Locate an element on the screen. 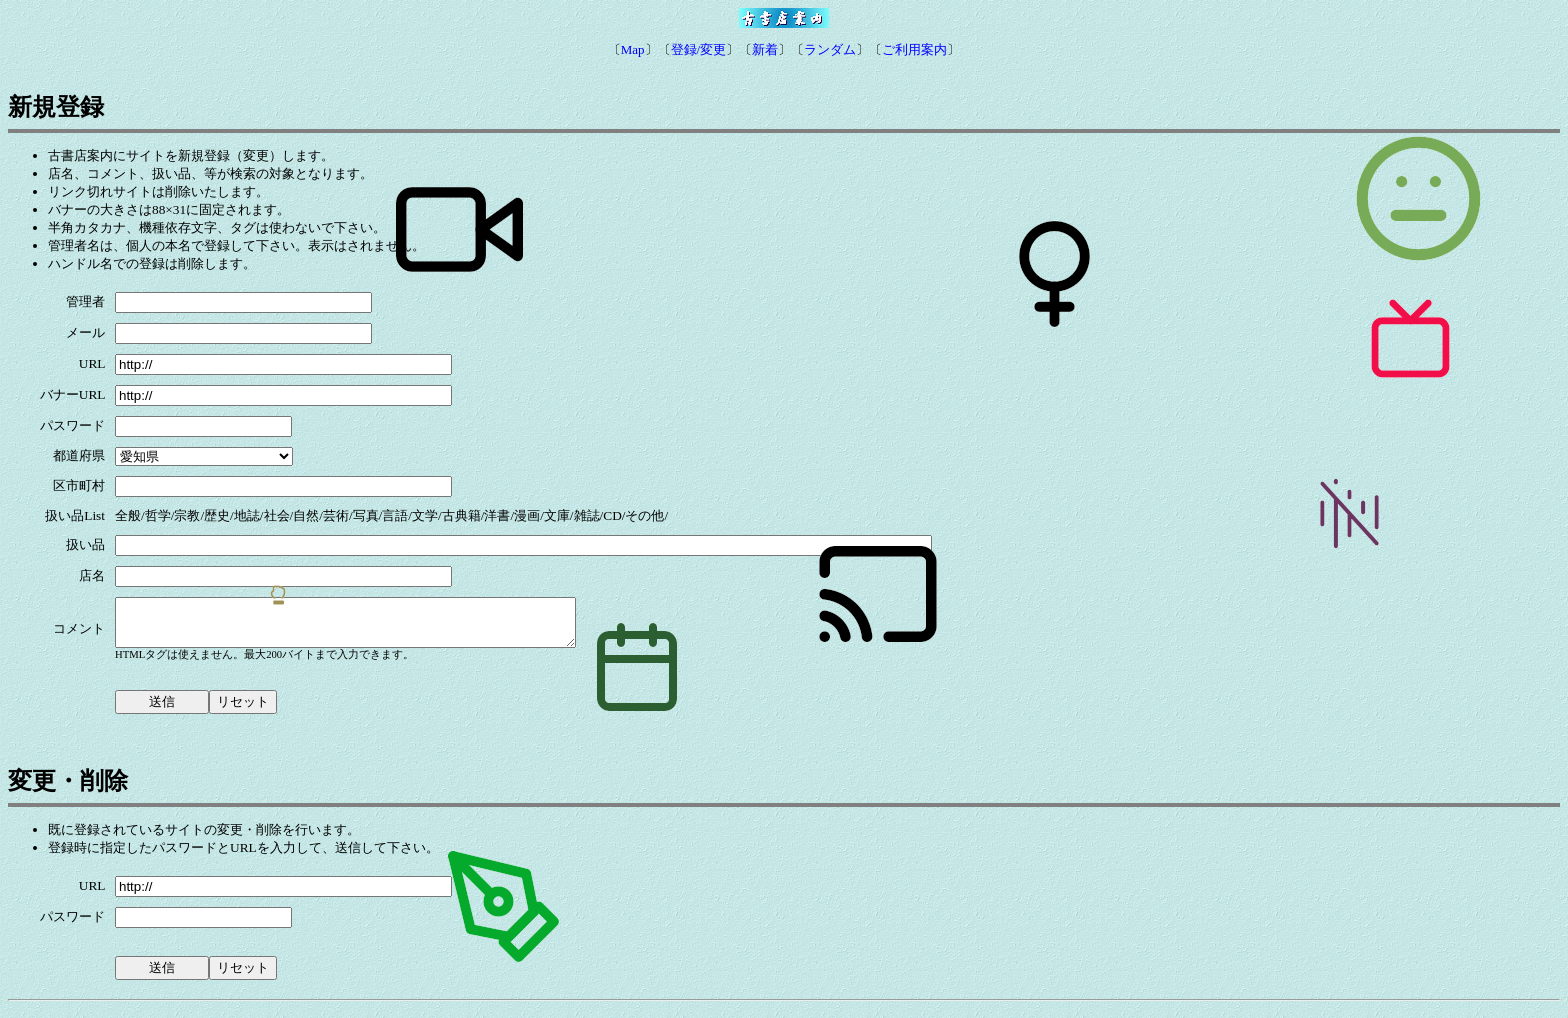  access vector drawing or pen tool is located at coordinates (503, 906).